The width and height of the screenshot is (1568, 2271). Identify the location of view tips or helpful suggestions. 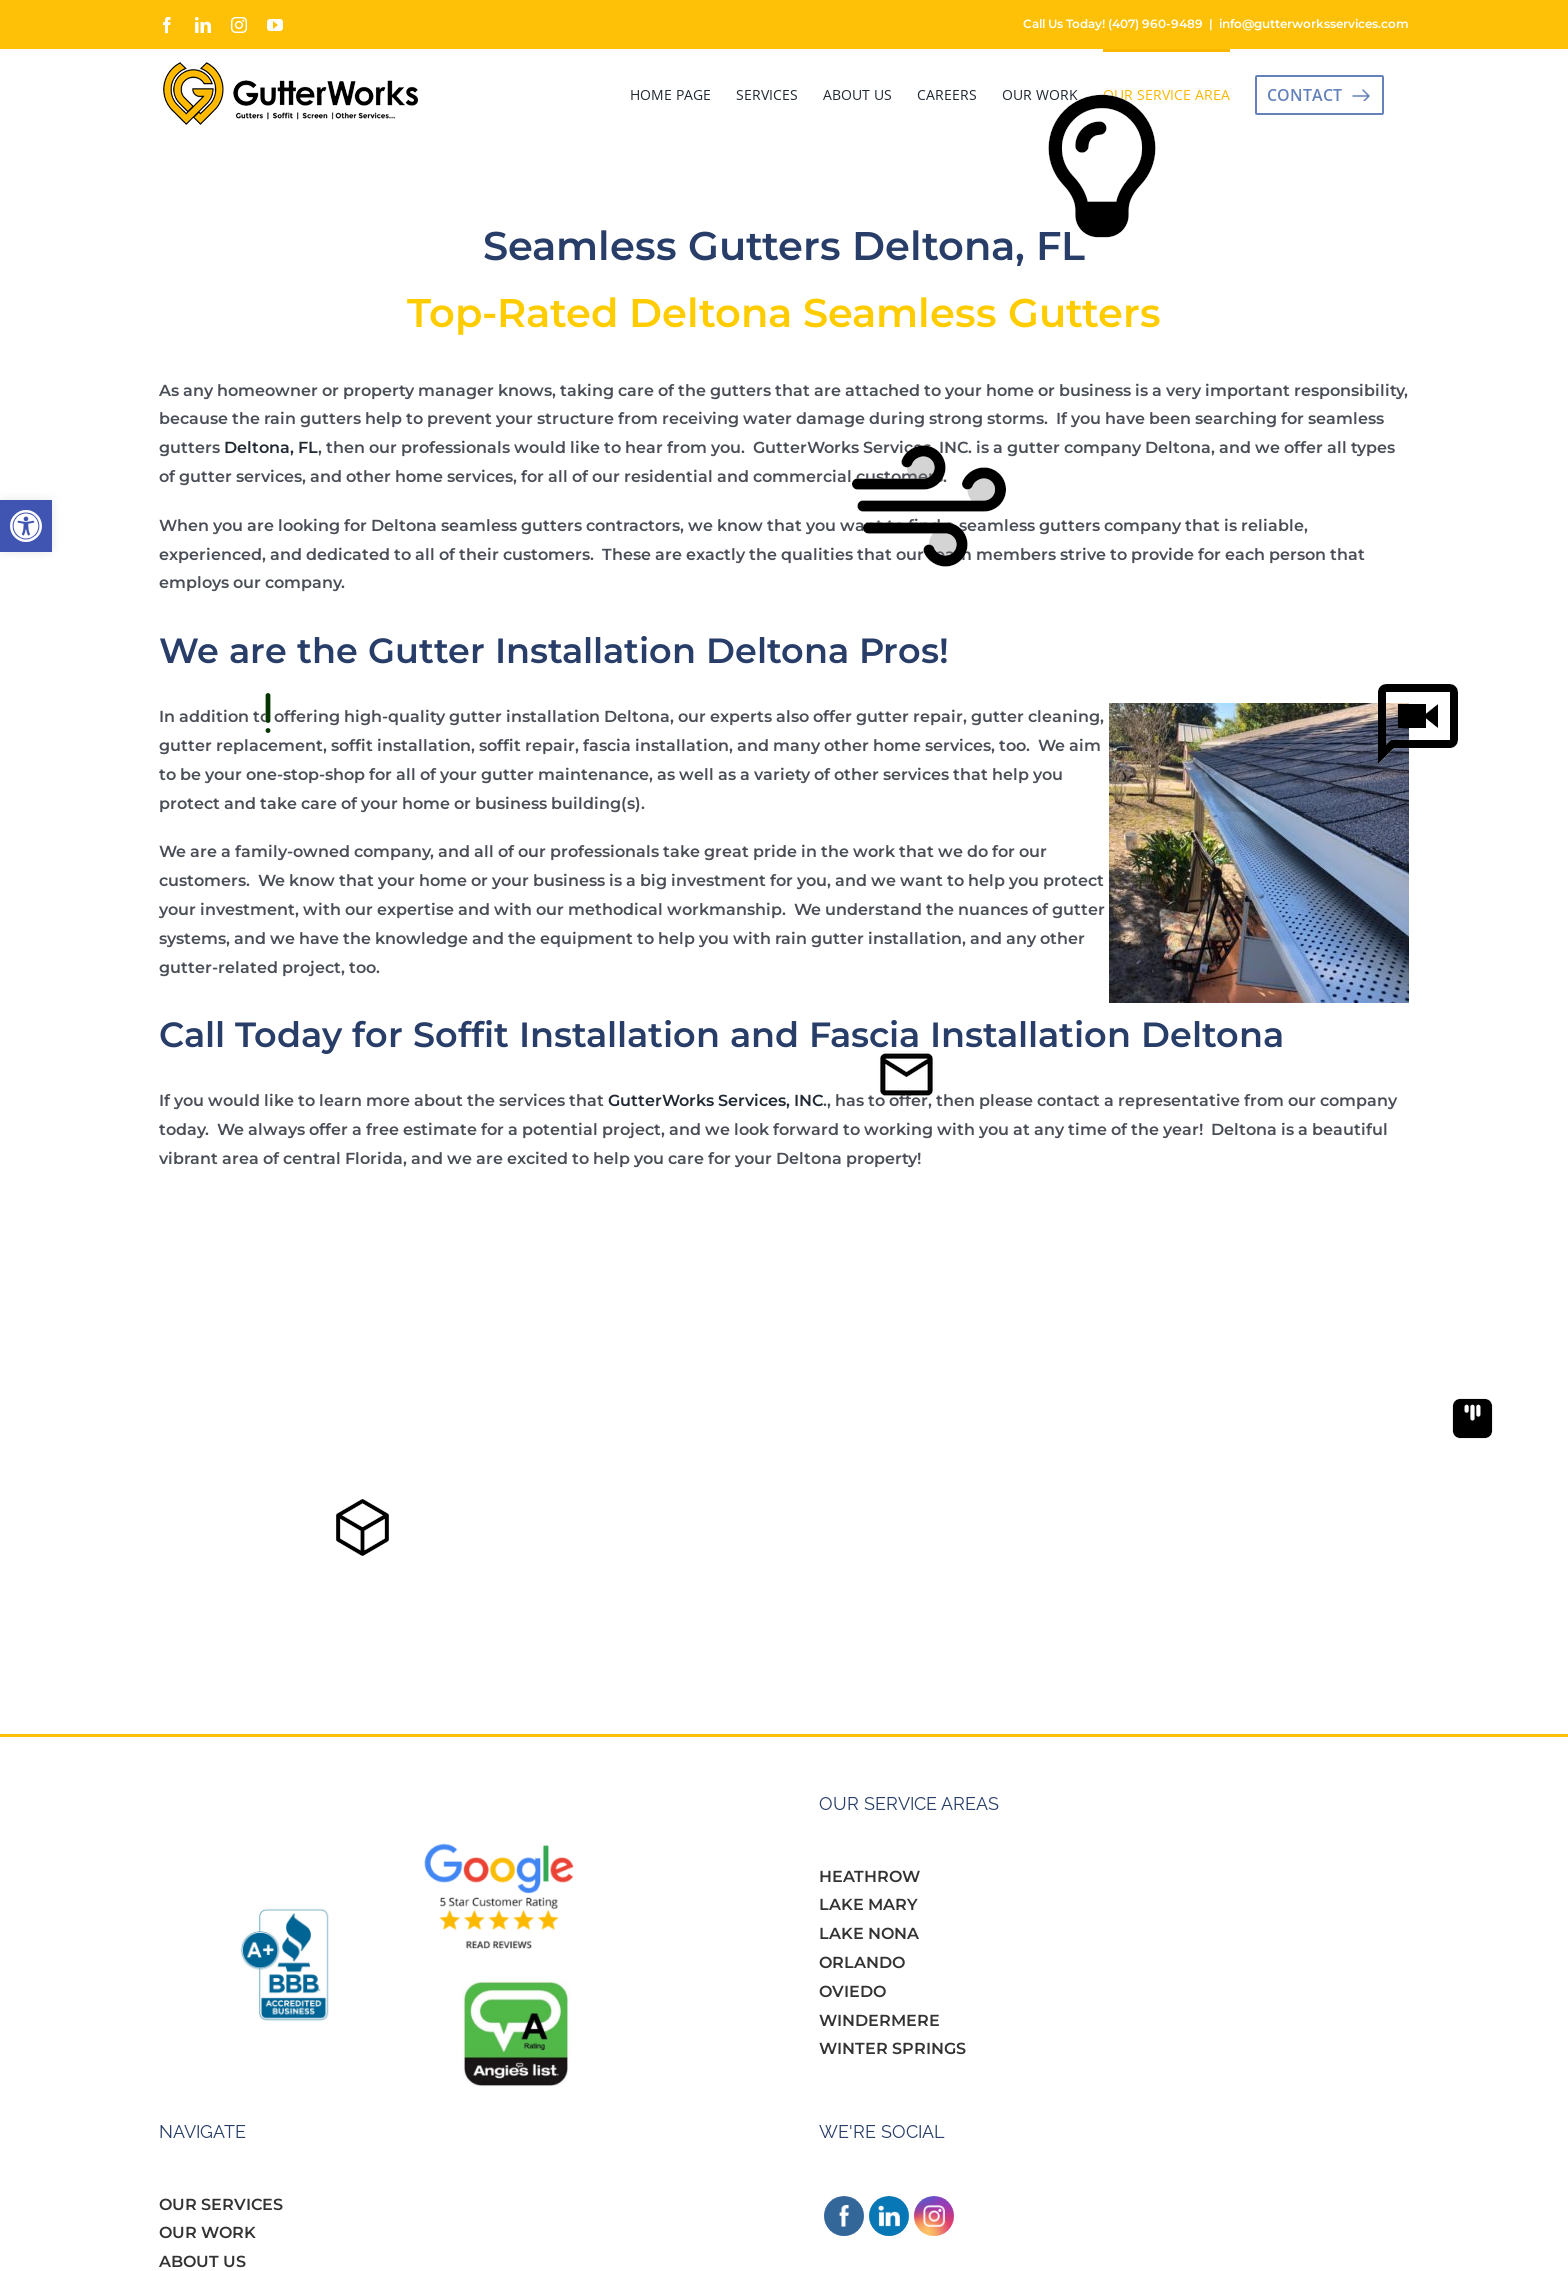
(1102, 166).